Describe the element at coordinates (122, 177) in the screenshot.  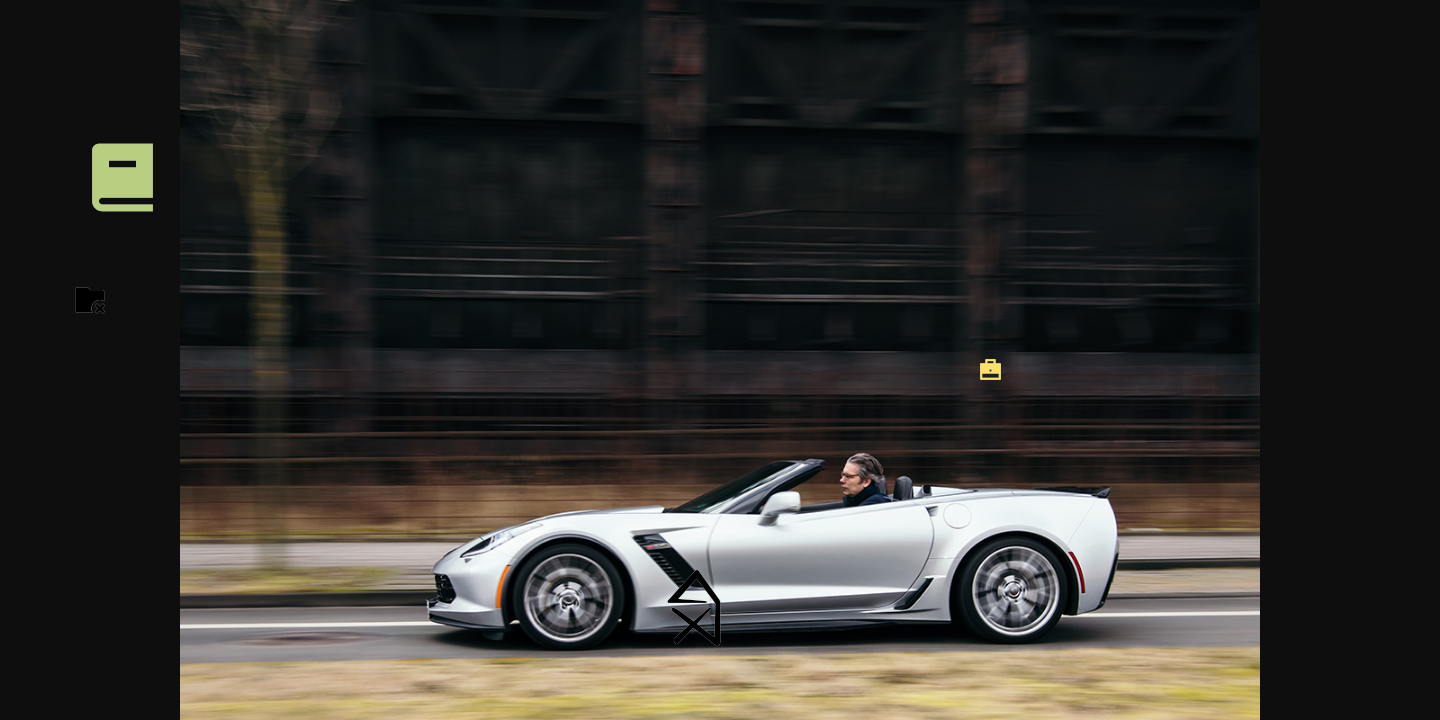
I see `open a book or reading app` at that location.